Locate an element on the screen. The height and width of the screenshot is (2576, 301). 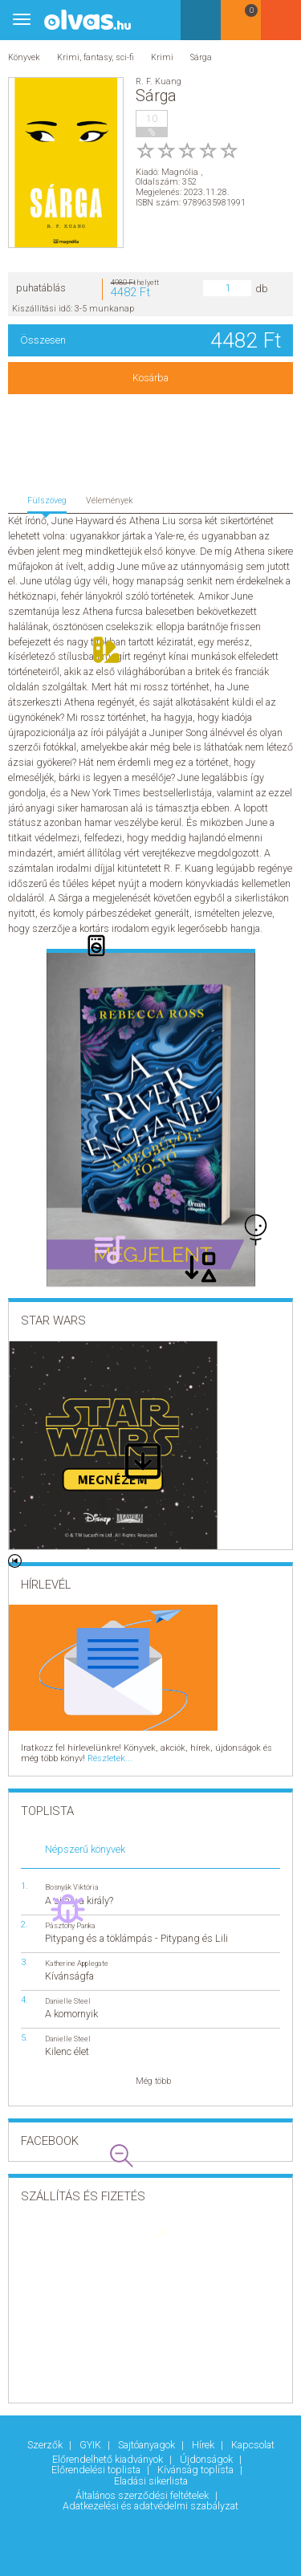
zoom out to see more content is located at coordinates (121, 2155).